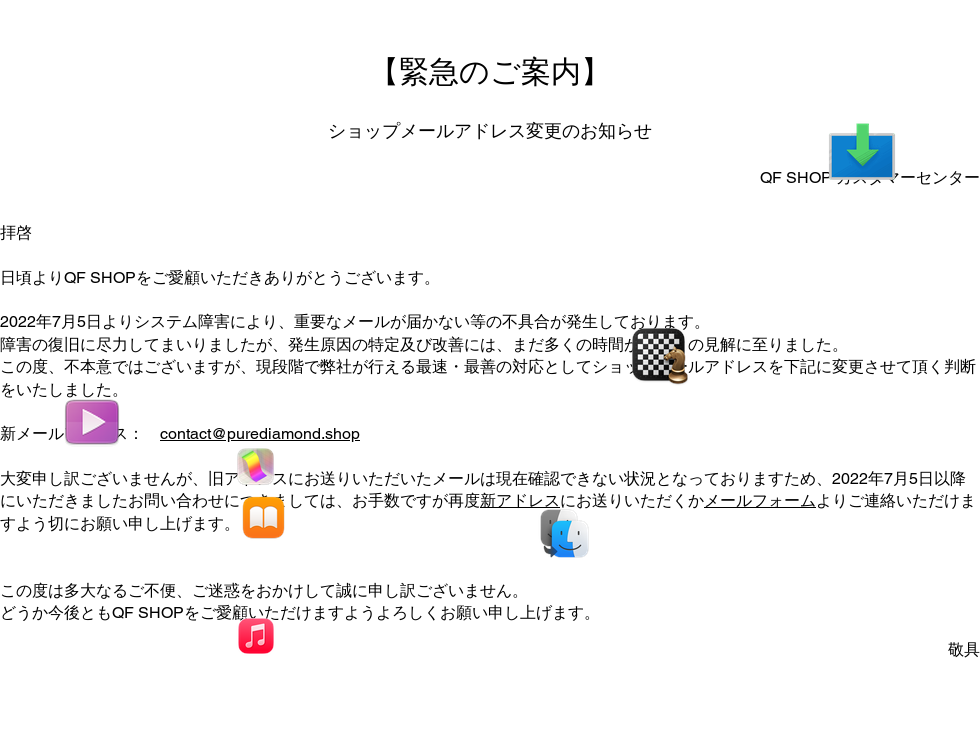 The width and height of the screenshot is (980, 730). What do you see at coordinates (862, 152) in the screenshot?
I see `download or install a software package` at bounding box center [862, 152].